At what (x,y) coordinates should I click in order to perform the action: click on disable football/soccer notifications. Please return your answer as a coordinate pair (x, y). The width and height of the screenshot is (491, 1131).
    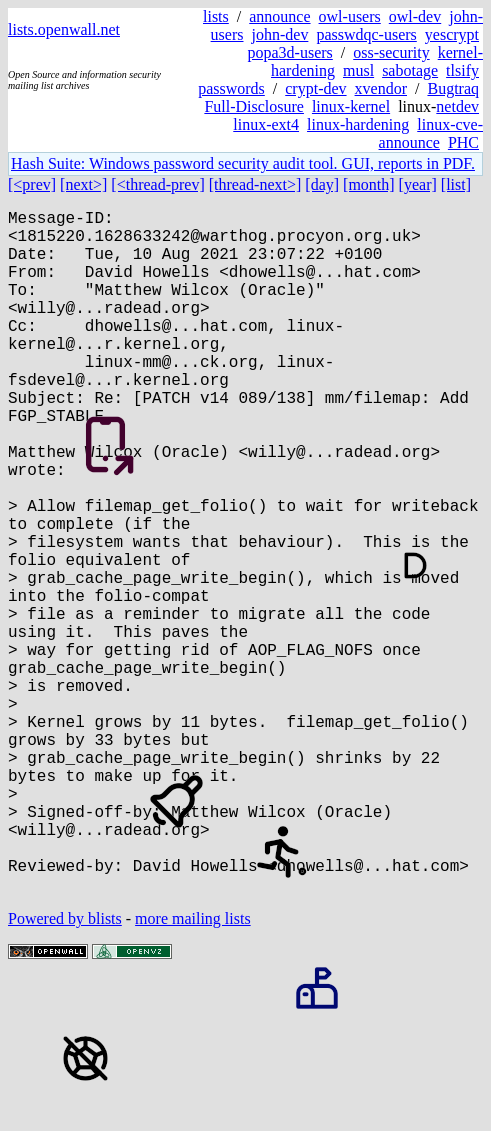
    Looking at the image, I should click on (85, 1058).